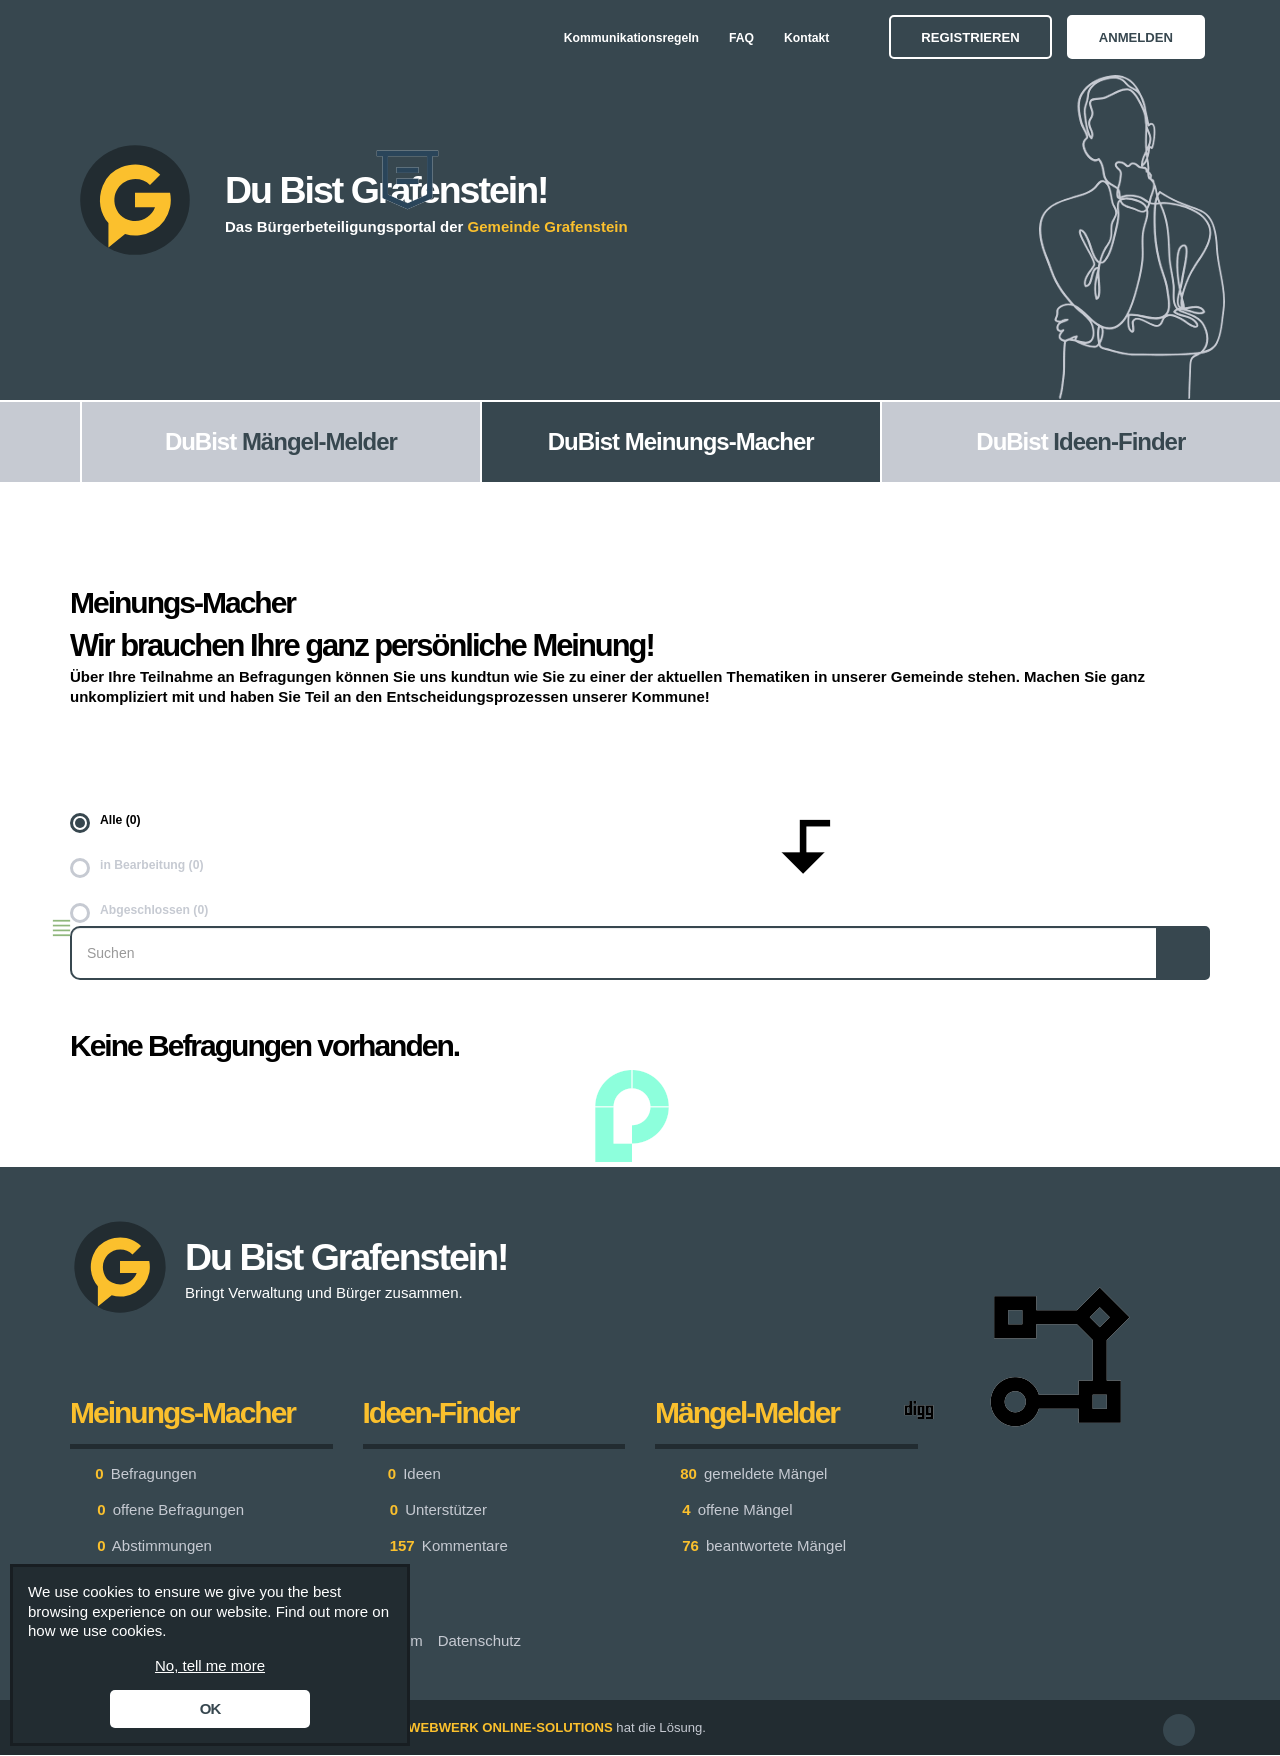 The image size is (1280, 1756). Describe the element at coordinates (61, 927) in the screenshot. I see `justify text alignment` at that location.